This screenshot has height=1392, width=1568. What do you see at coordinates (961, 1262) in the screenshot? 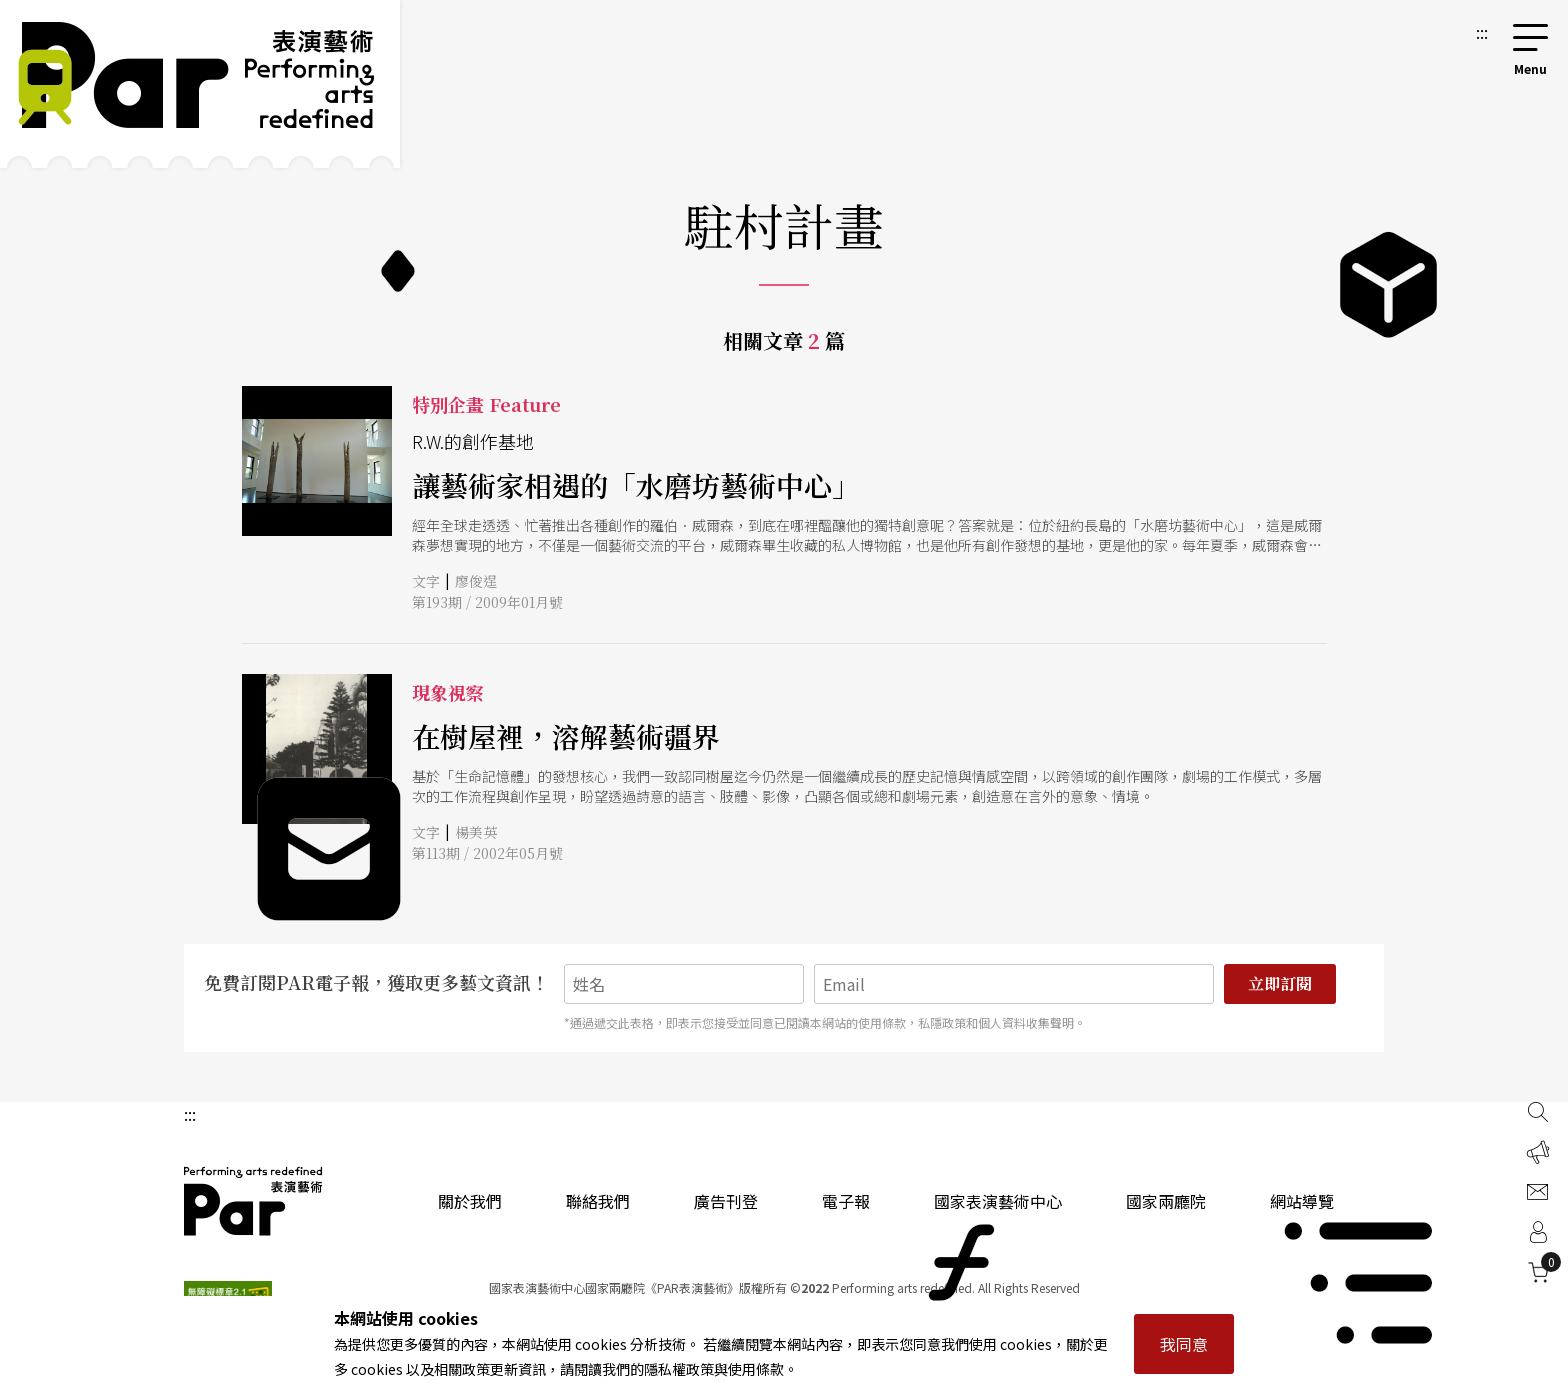
I see `indicates florin or dutch guilder currency` at bounding box center [961, 1262].